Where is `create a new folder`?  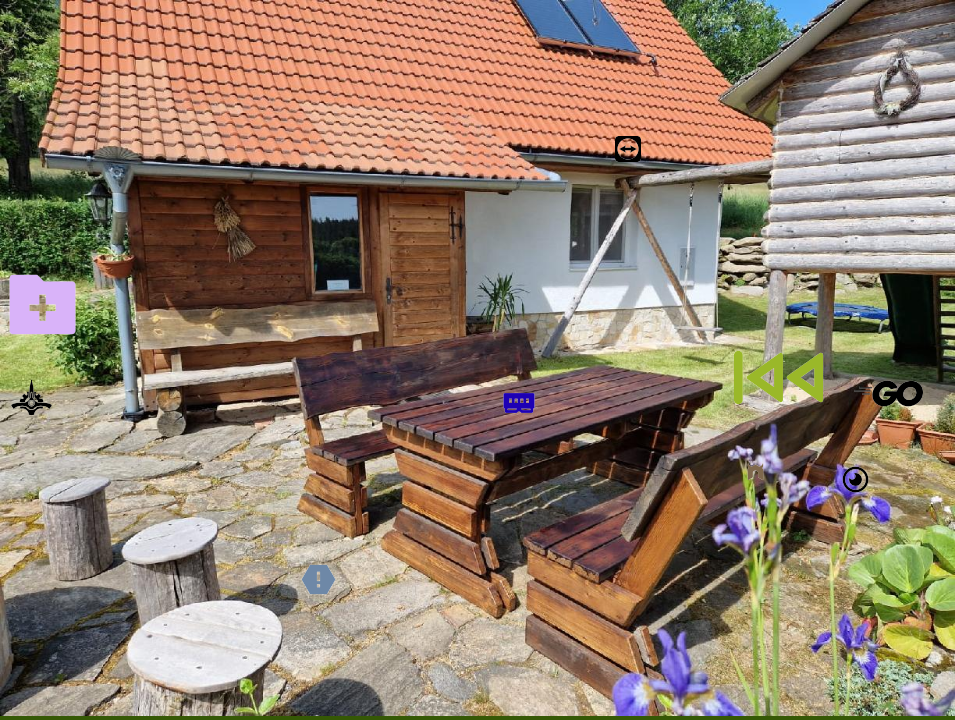 create a new folder is located at coordinates (42, 304).